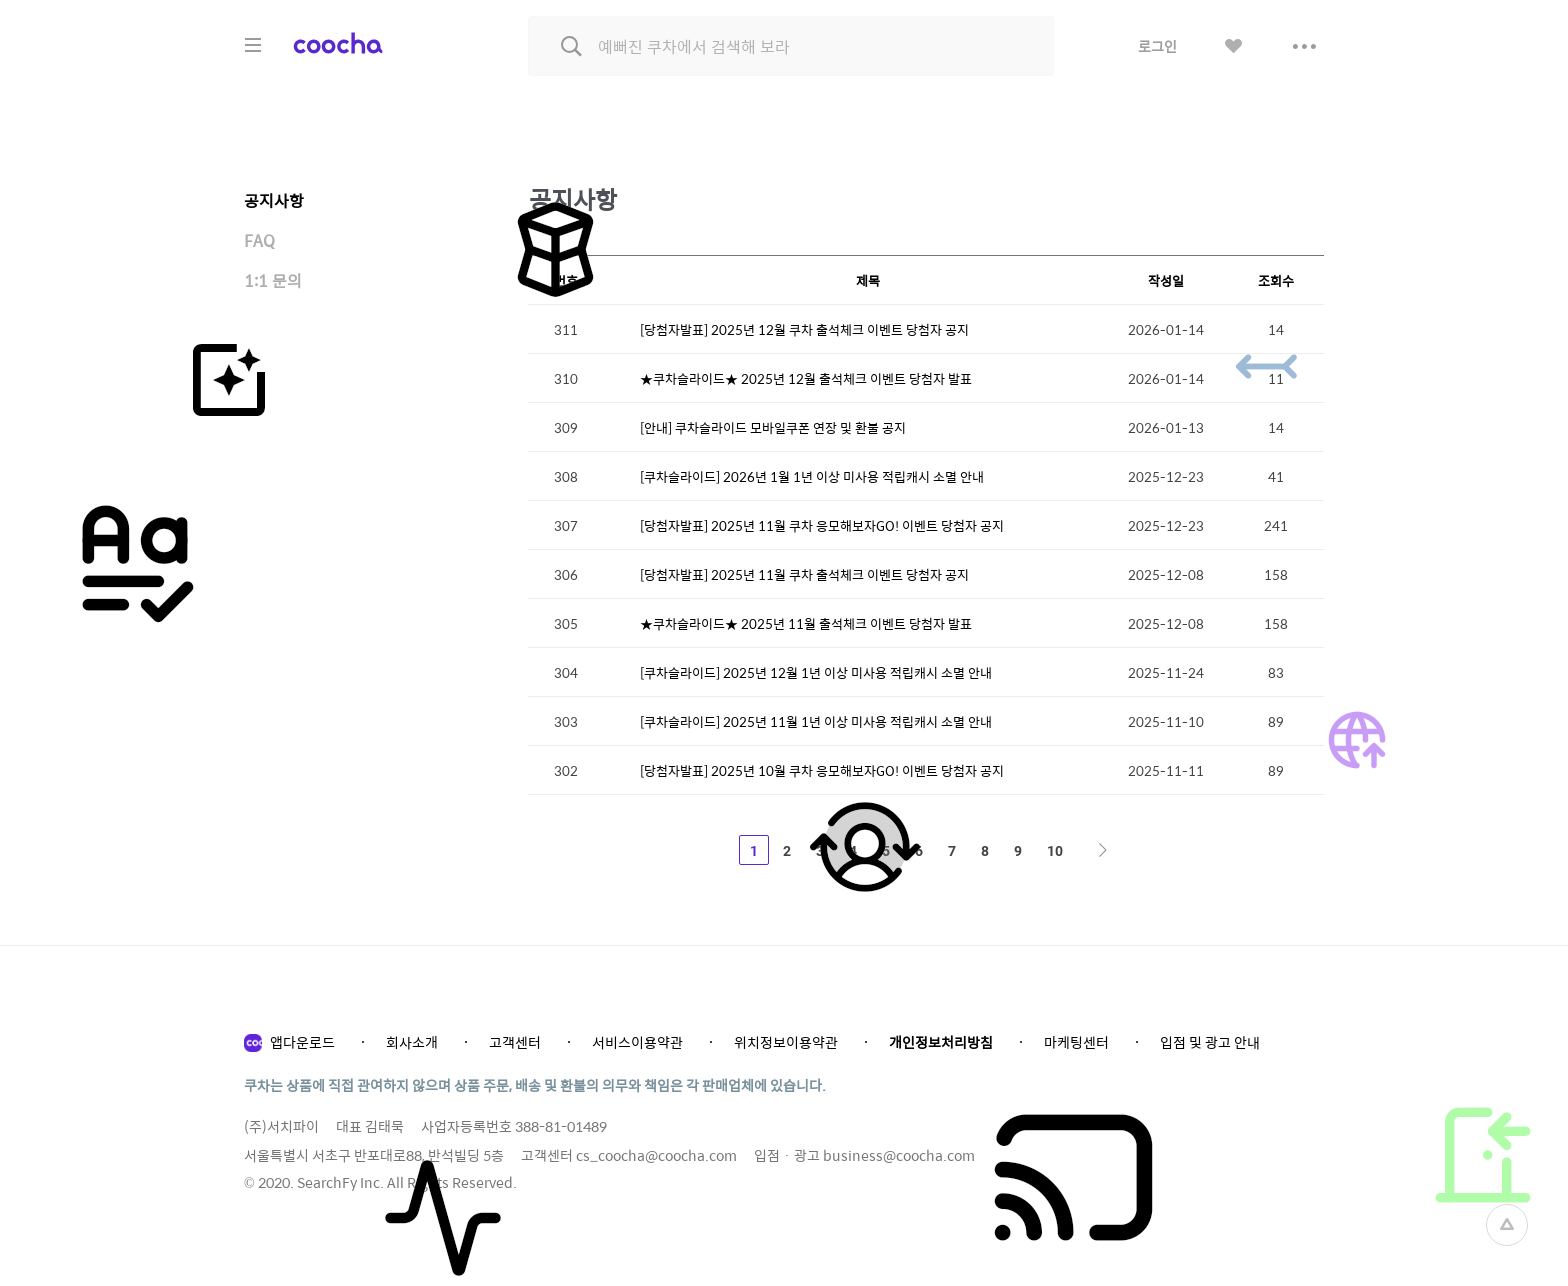 The height and width of the screenshot is (1286, 1568). What do you see at coordinates (135, 558) in the screenshot?
I see `check spelling and grammar` at bounding box center [135, 558].